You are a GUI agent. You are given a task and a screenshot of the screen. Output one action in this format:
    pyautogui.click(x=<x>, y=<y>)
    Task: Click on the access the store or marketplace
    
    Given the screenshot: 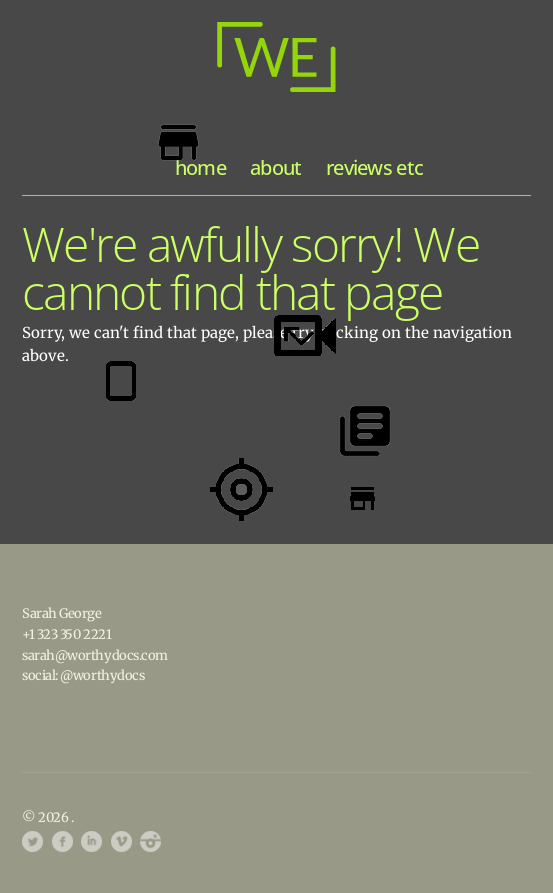 What is the action you would take?
    pyautogui.click(x=178, y=142)
    